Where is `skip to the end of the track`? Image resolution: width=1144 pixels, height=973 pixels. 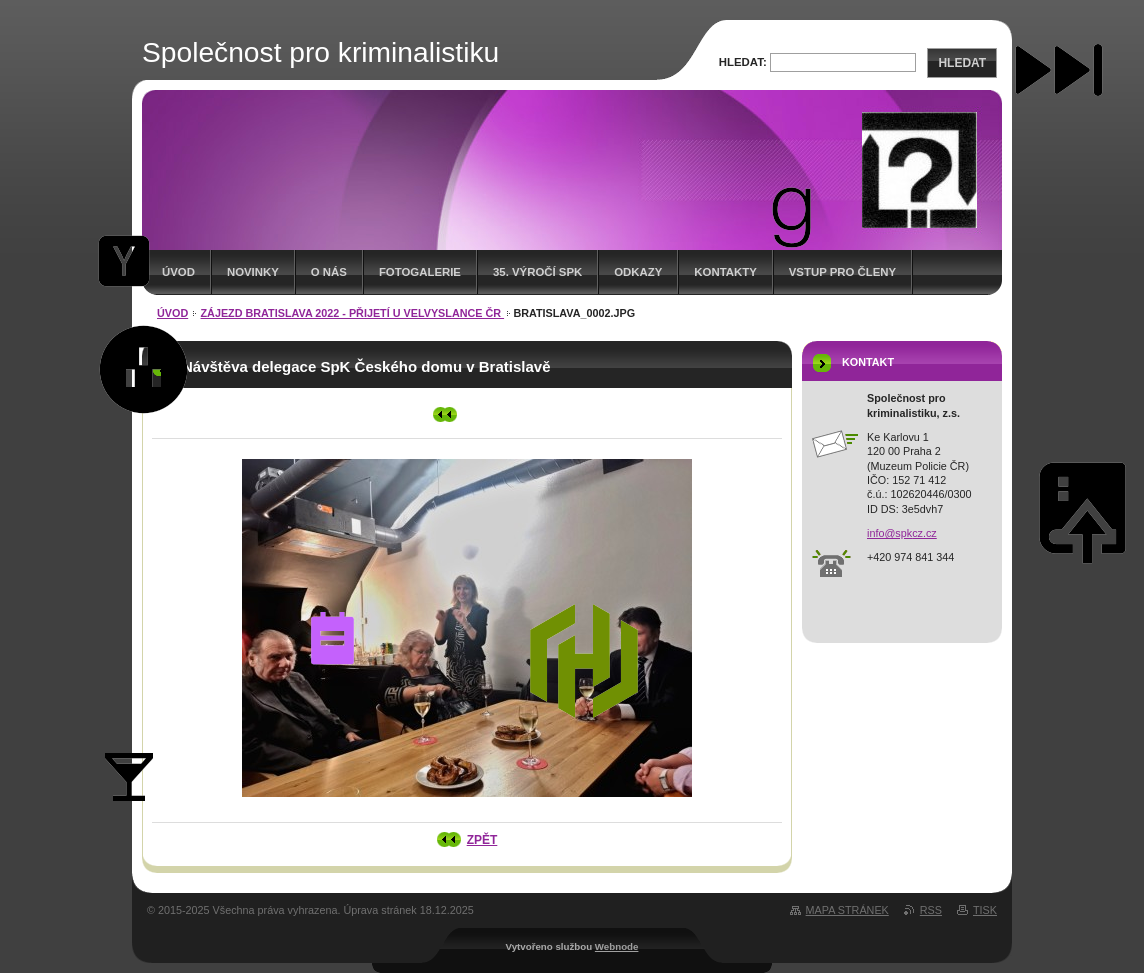 skip to the end of the track is located at coordinates (1059, 70).